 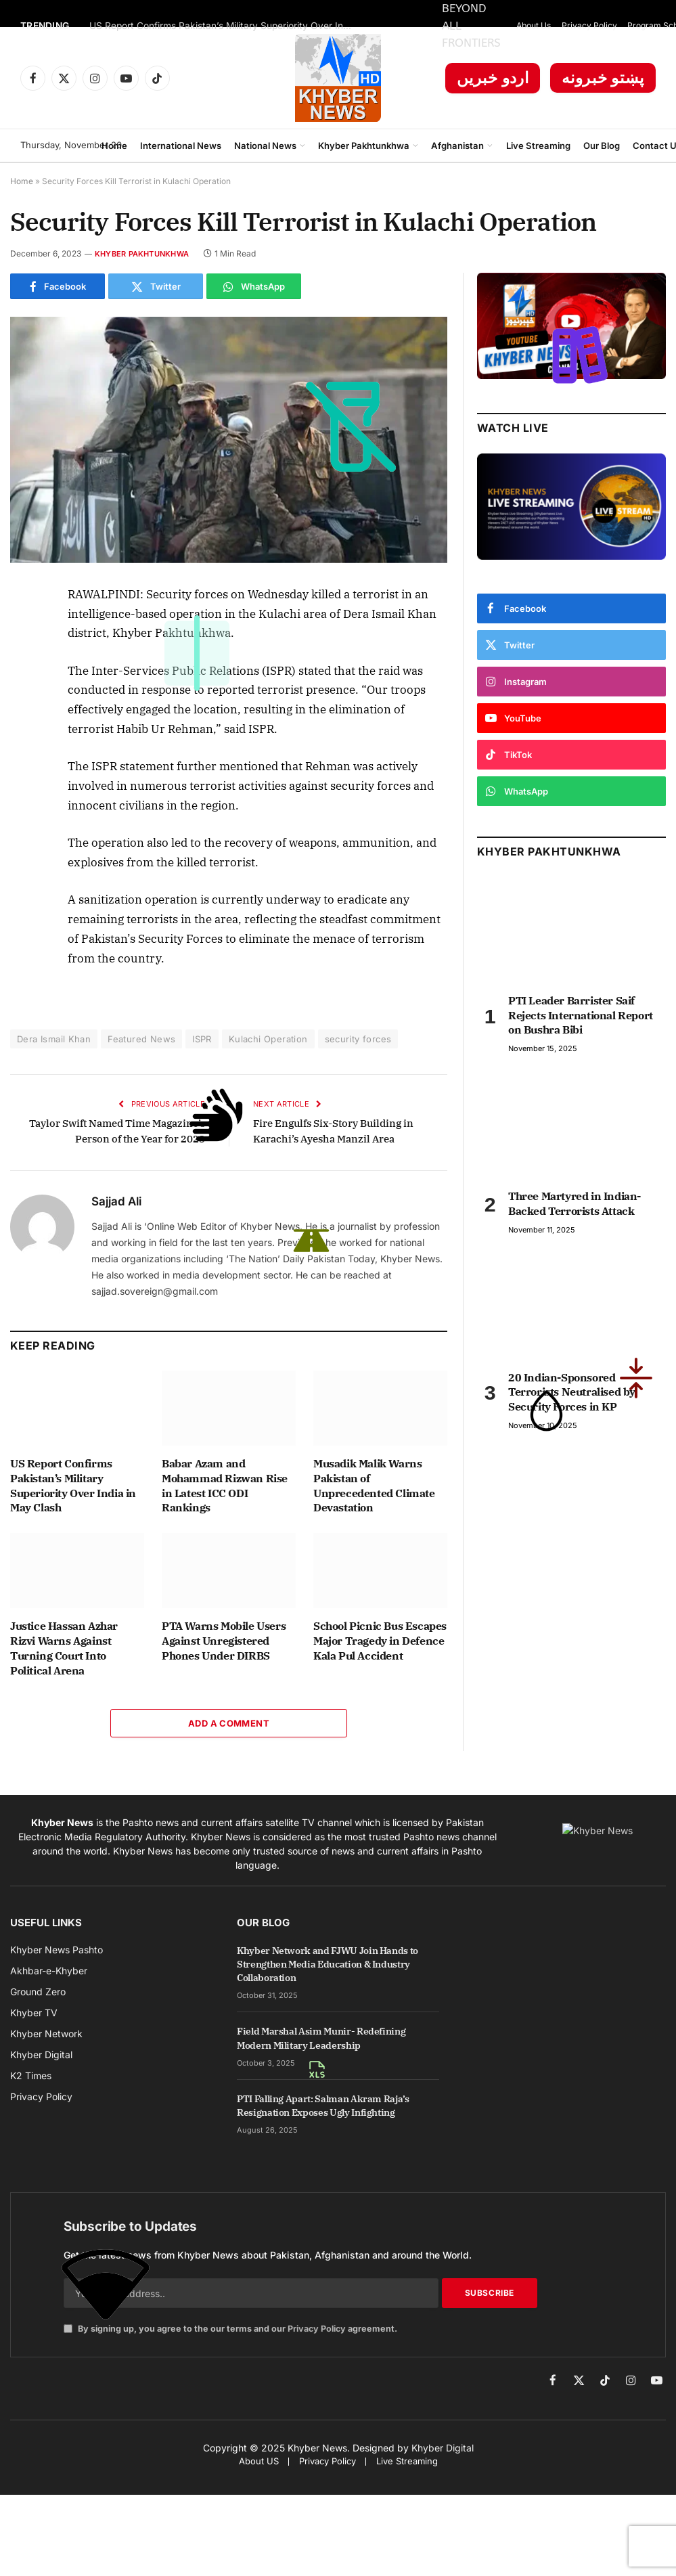 I want to click on open an excel spreadsheet file, so click(x=317, y=2070).